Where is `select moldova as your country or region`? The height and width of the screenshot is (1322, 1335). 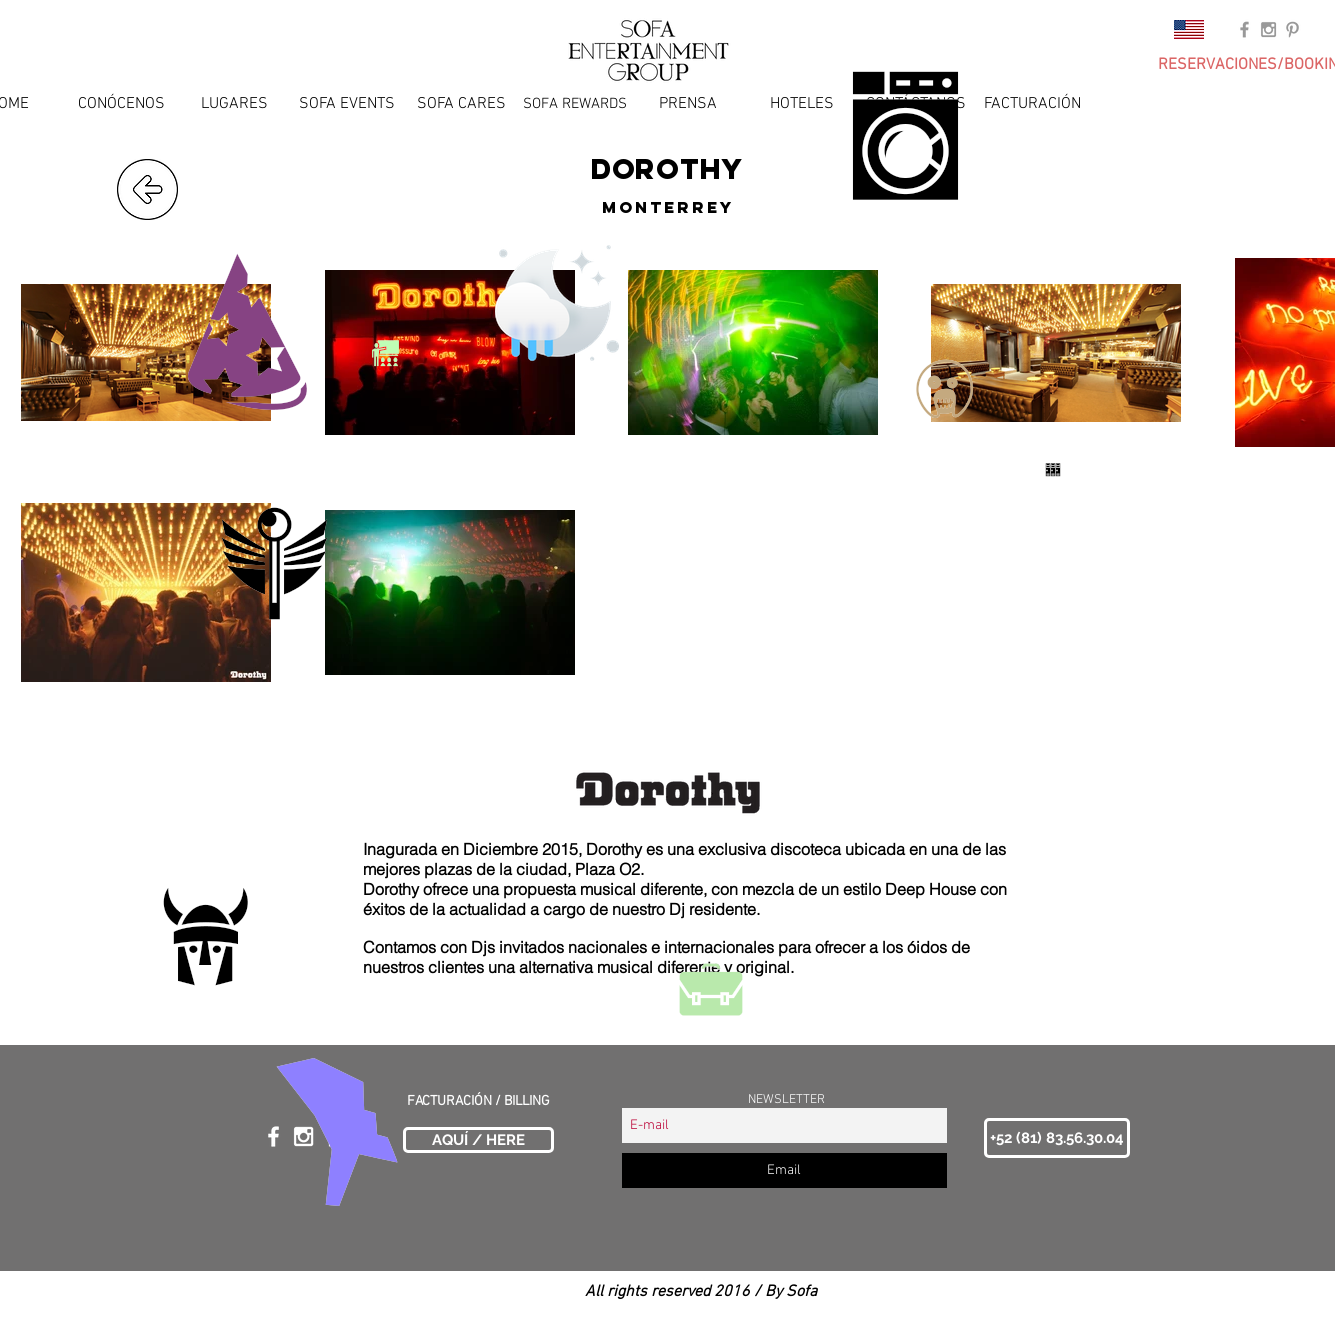
select moldova as your country or region is located at coordinates (337, 1132).